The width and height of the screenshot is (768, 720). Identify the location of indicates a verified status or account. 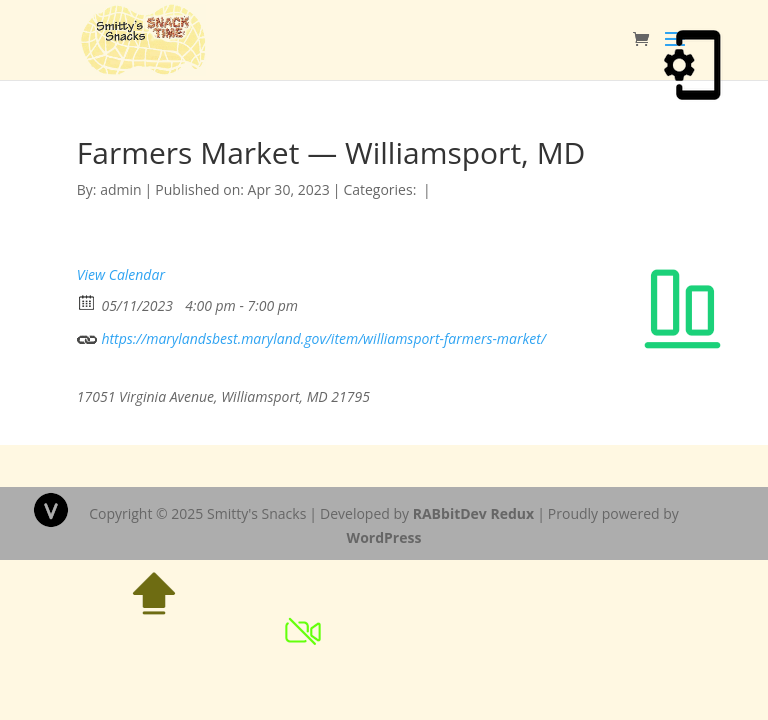
(51, 510).